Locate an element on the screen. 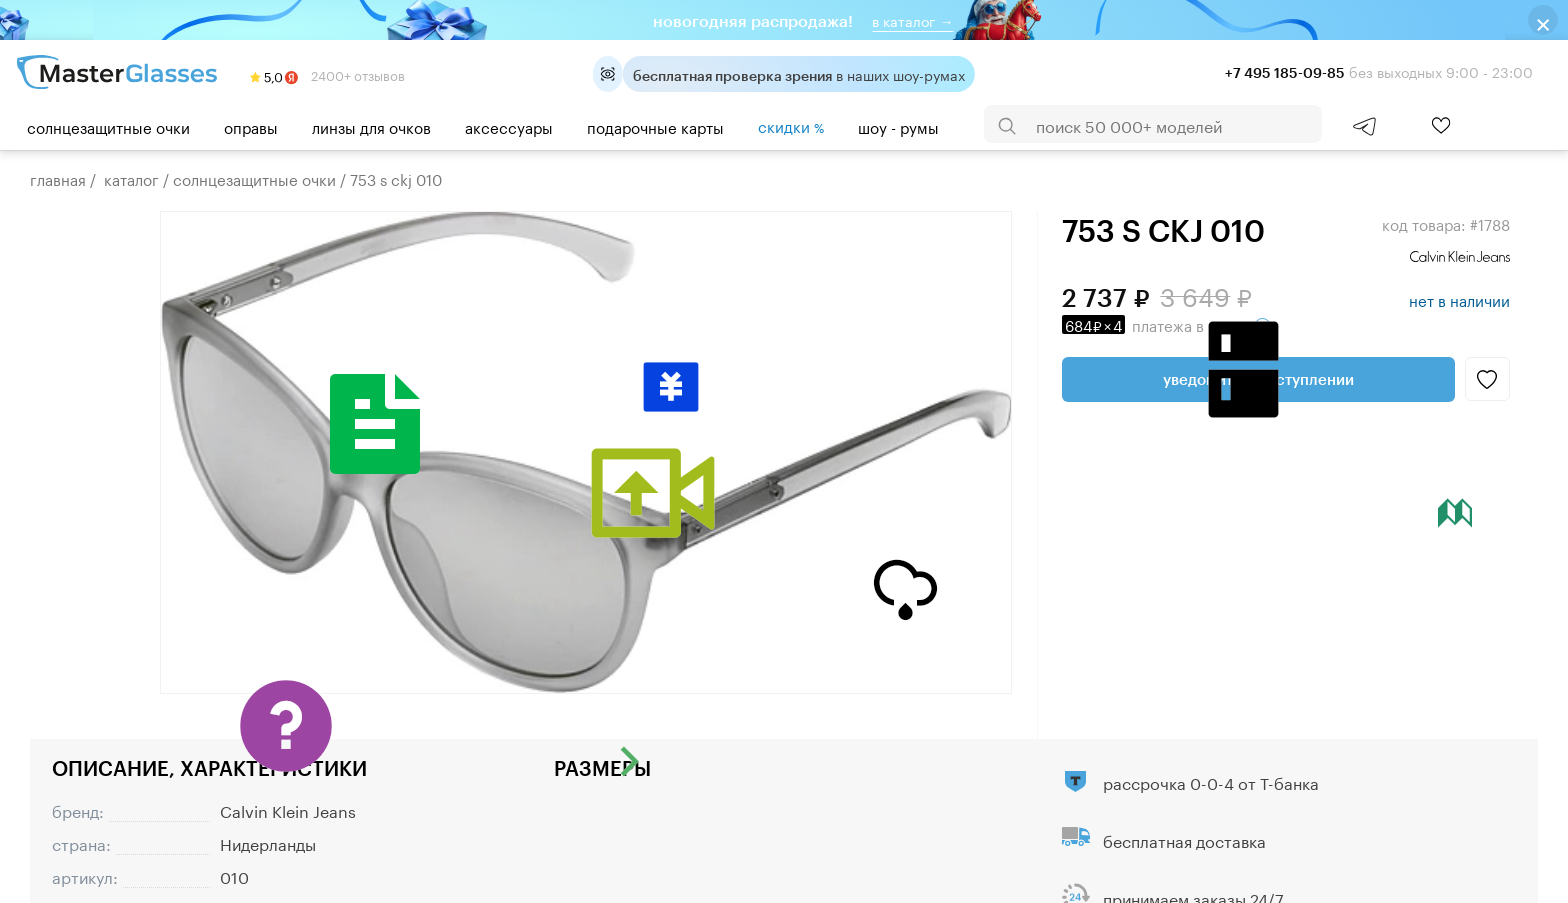  access chinese yuan payment options is located at coordinates (671, 387).